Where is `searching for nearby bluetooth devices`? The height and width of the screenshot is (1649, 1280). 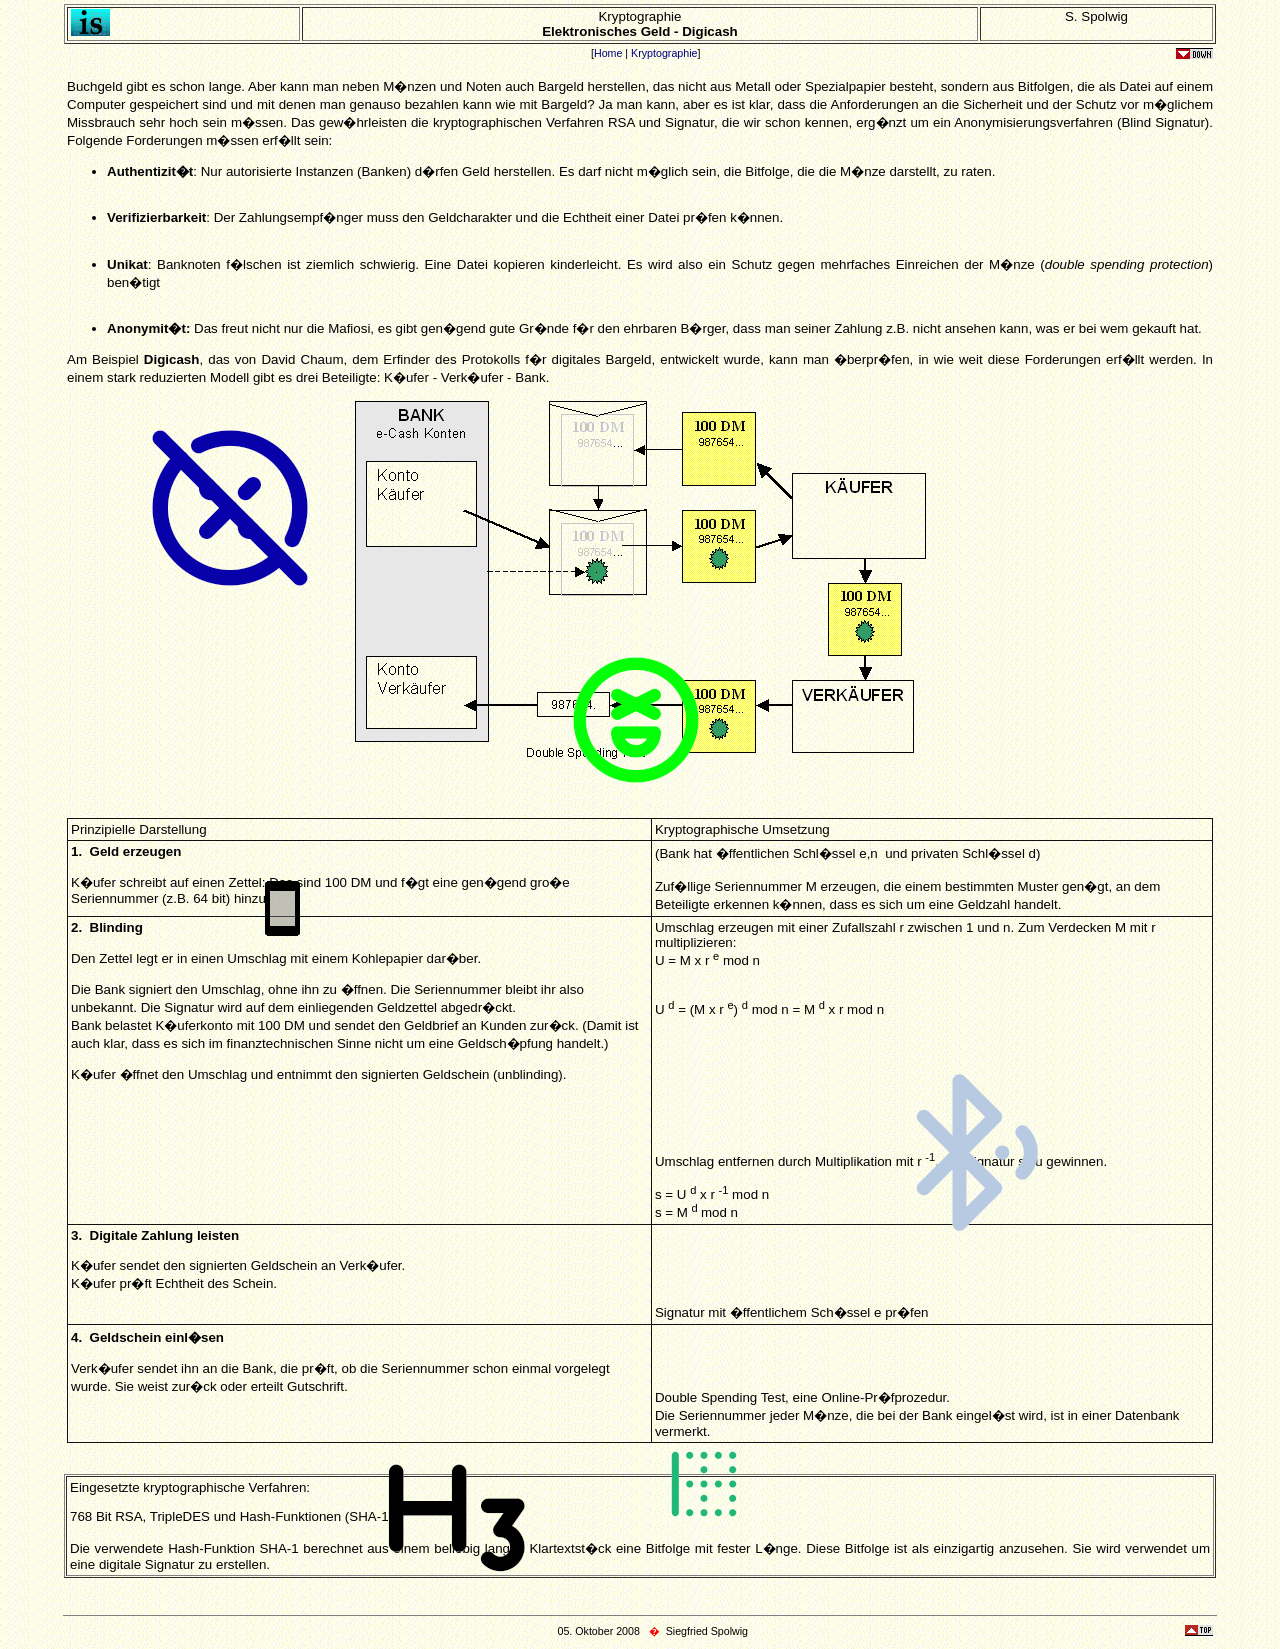
searching for nearby bluetooth devices is located at coordinates (959, 1152).